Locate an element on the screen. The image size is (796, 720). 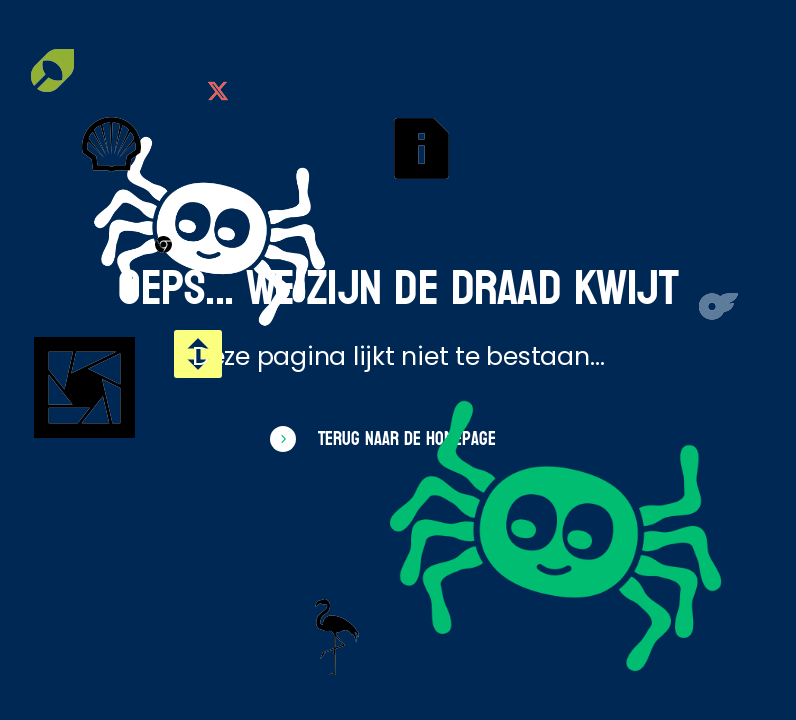
open the X (formerly Twitter) app is located at coordinates (218, 91).